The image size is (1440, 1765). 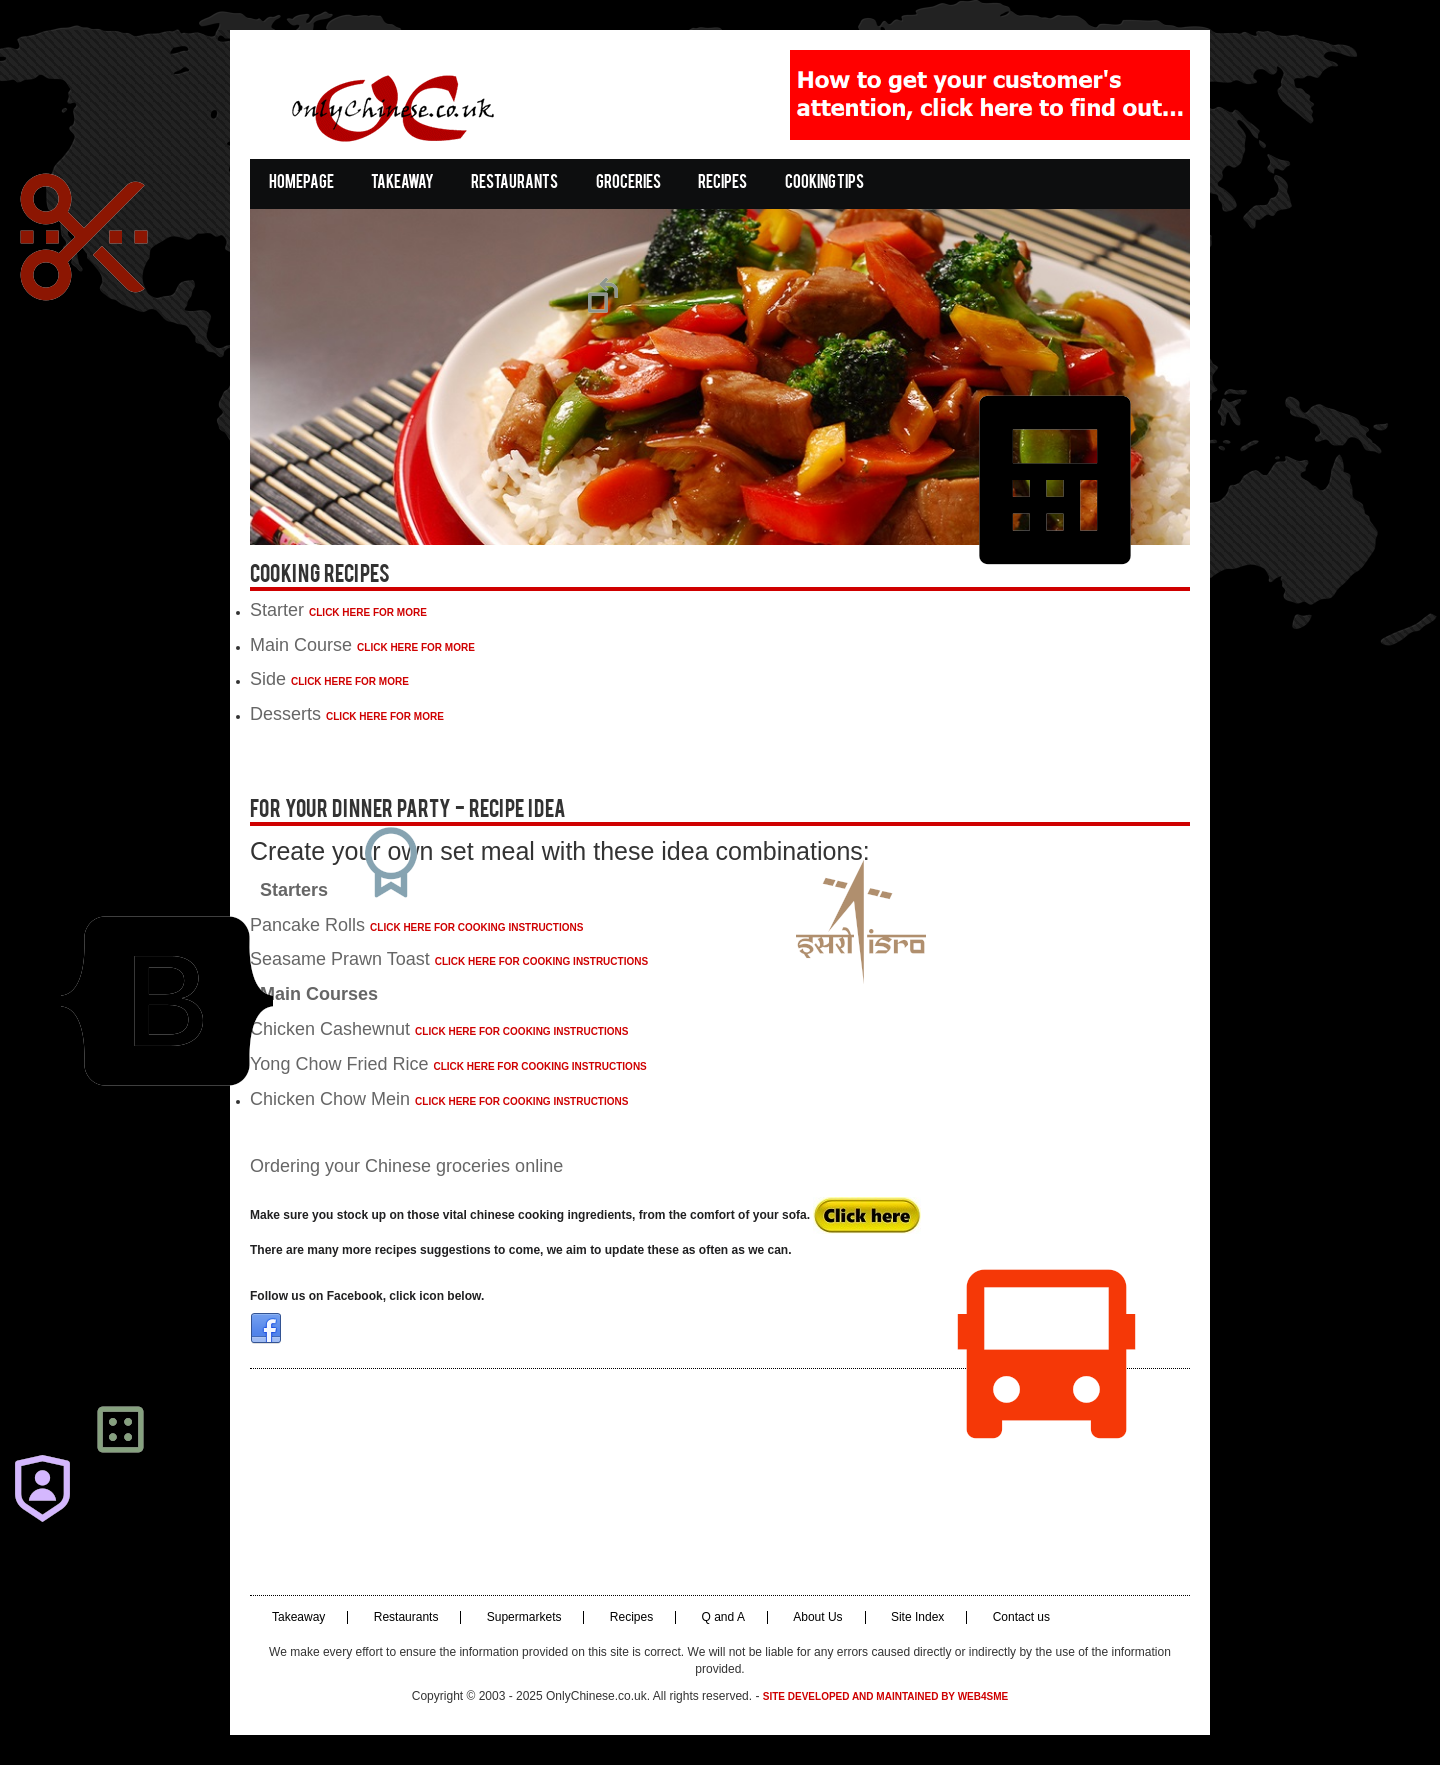 I want to click on open the calculator app, so click(x=1055, y=480).